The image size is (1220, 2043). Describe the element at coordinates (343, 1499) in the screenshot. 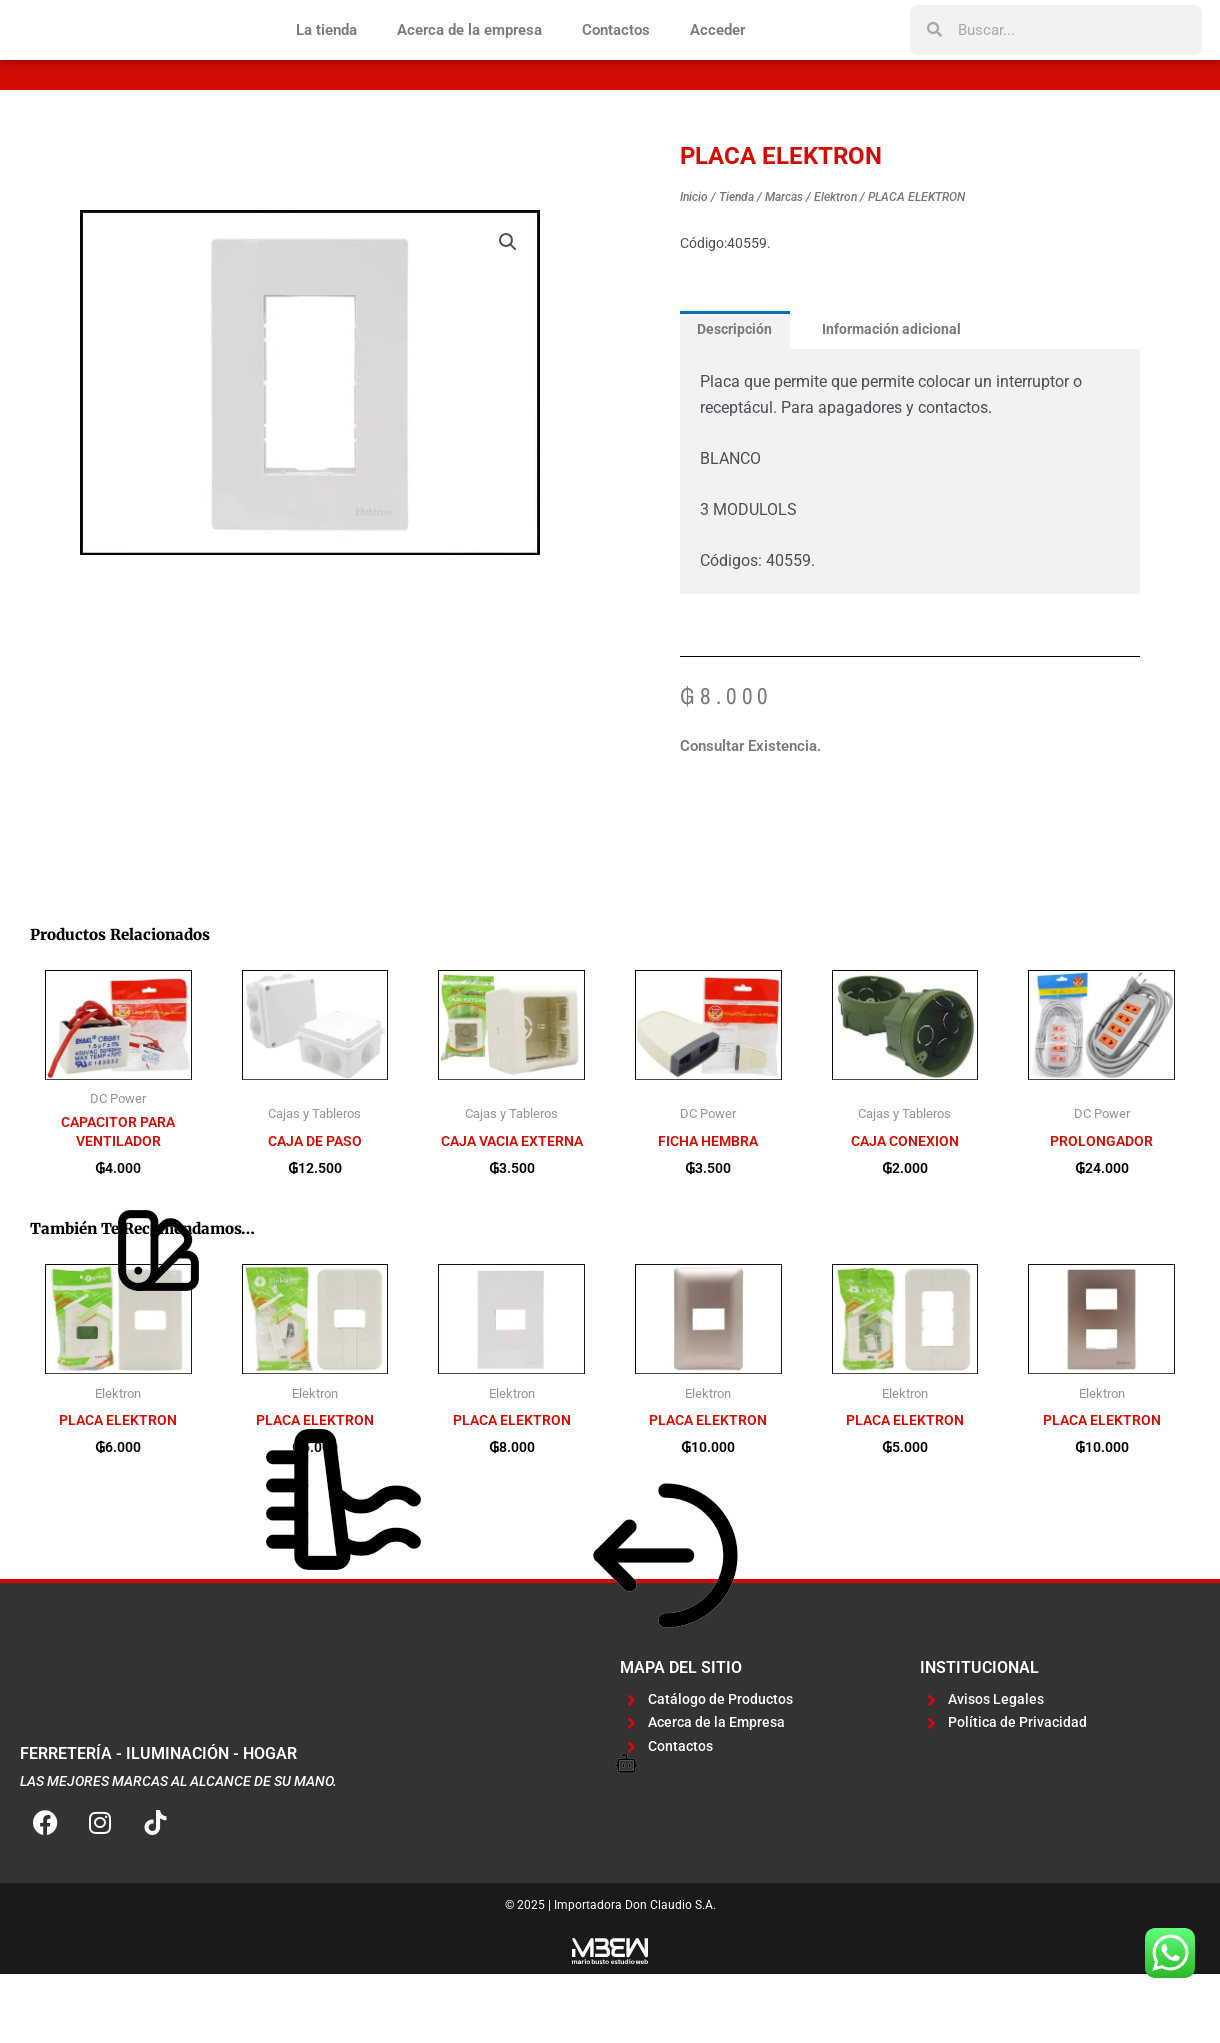

I see `water dam or reservoir infrastructure` at that location.